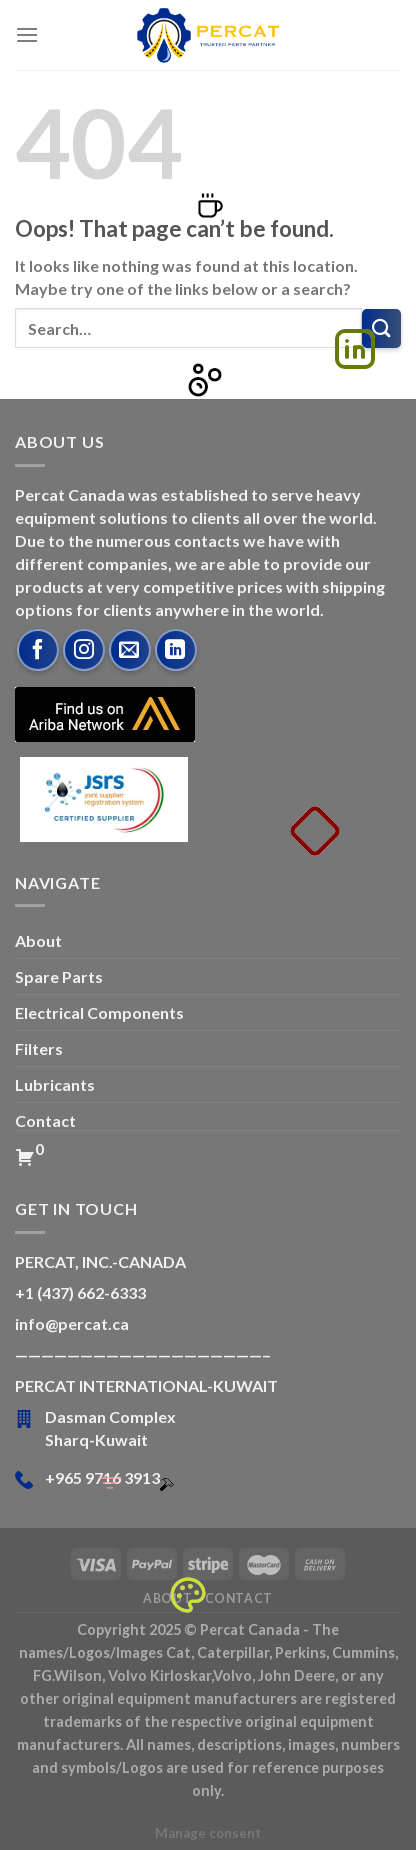  I want to click on indicates premium or VIP membership status, so click(315, 831).